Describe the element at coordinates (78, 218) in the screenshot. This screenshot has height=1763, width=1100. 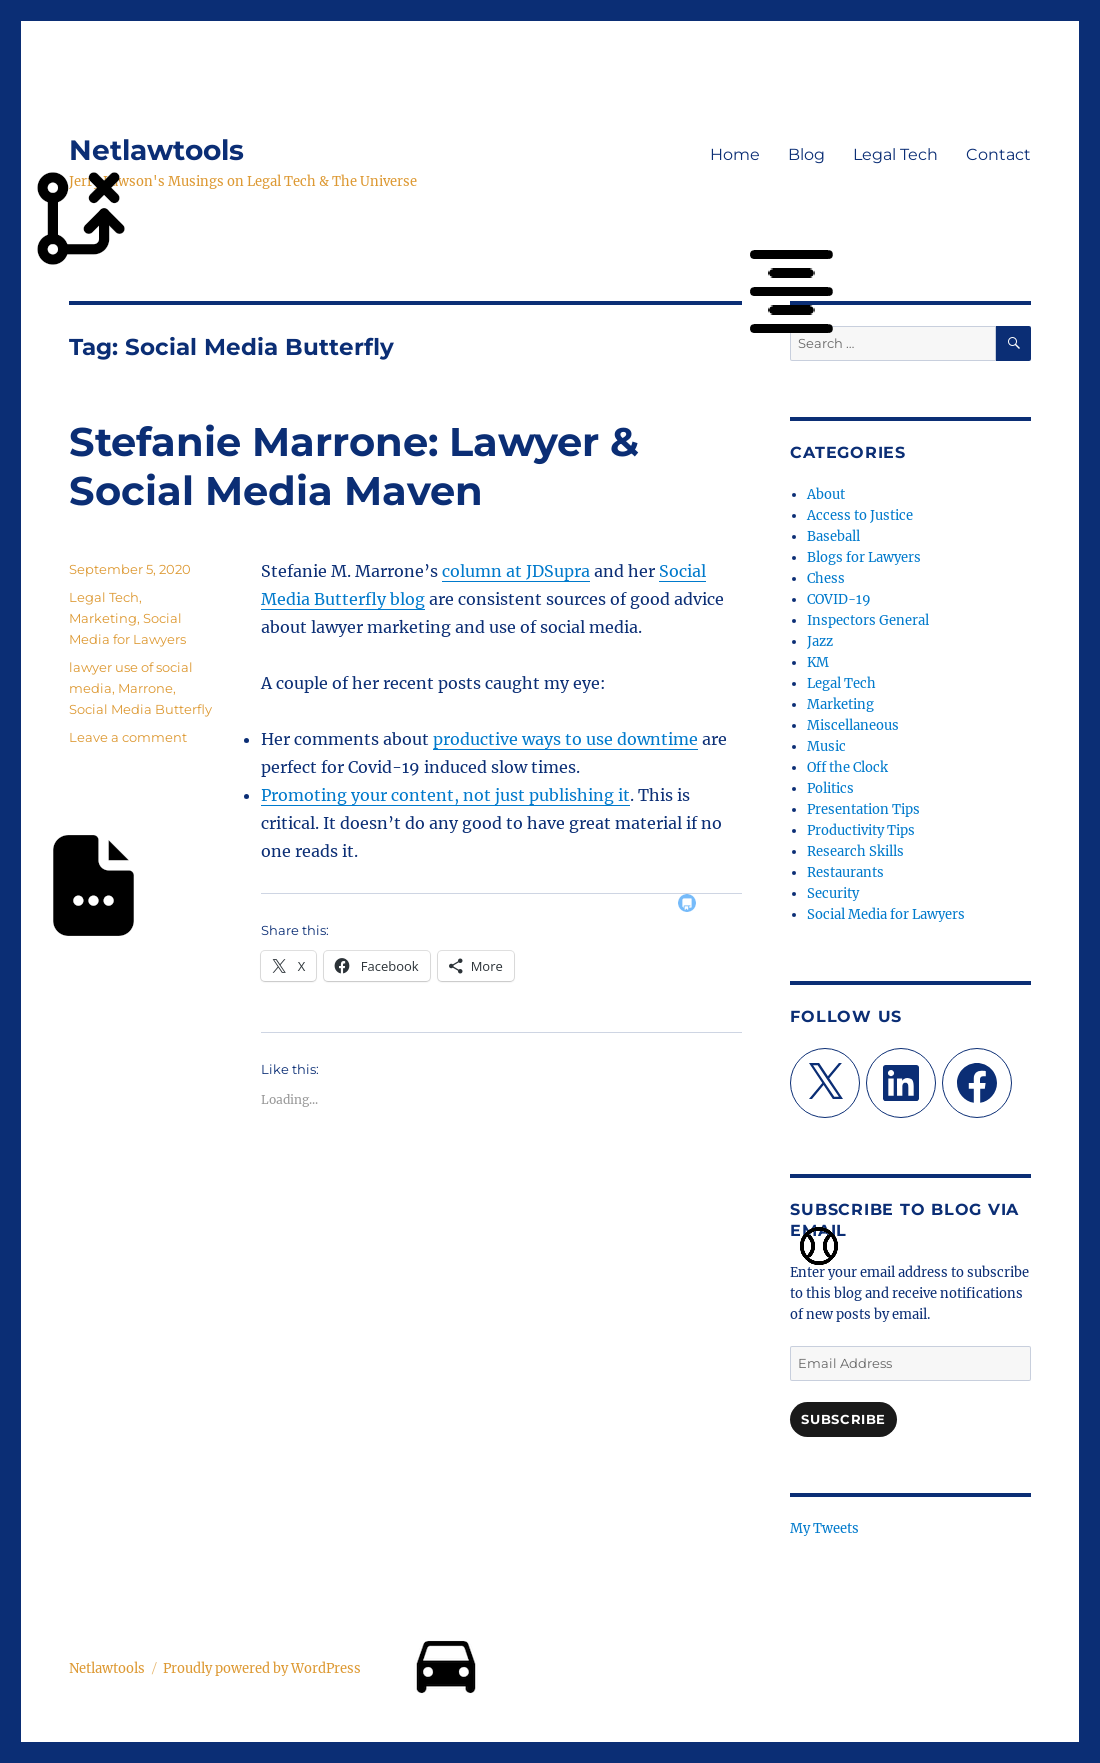
I see `delete a git branch` at that location.